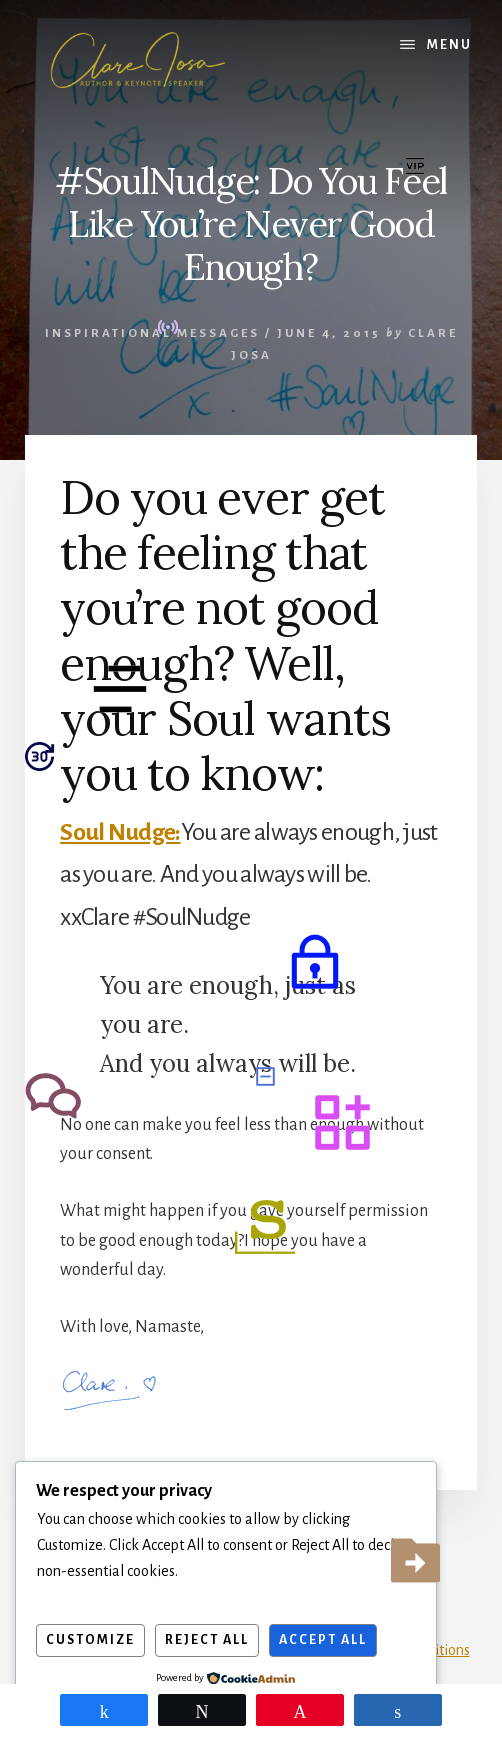 Image resolution: width=502 pixels, height=1738 pixels. What do you see at coordinates (415, 166) in the screenshot?
I see `indicates VIP or premium membership status` at bounding box center [415, 166].